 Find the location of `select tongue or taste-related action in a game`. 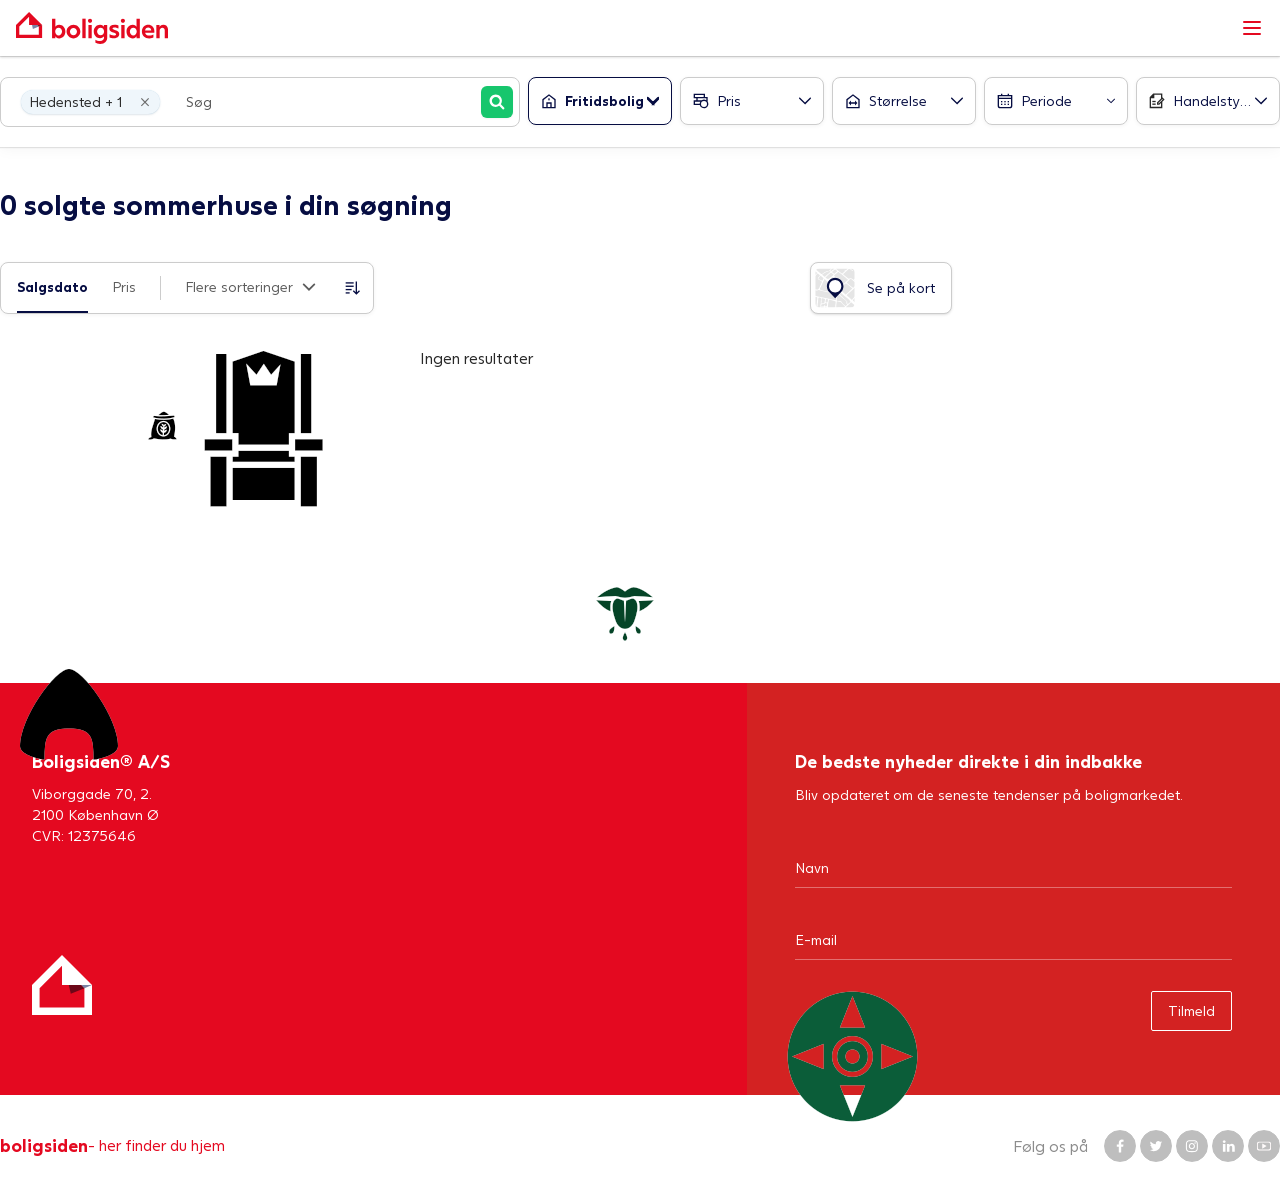

select tongue or taste-related action in a game is located at coordinates (625, 614).